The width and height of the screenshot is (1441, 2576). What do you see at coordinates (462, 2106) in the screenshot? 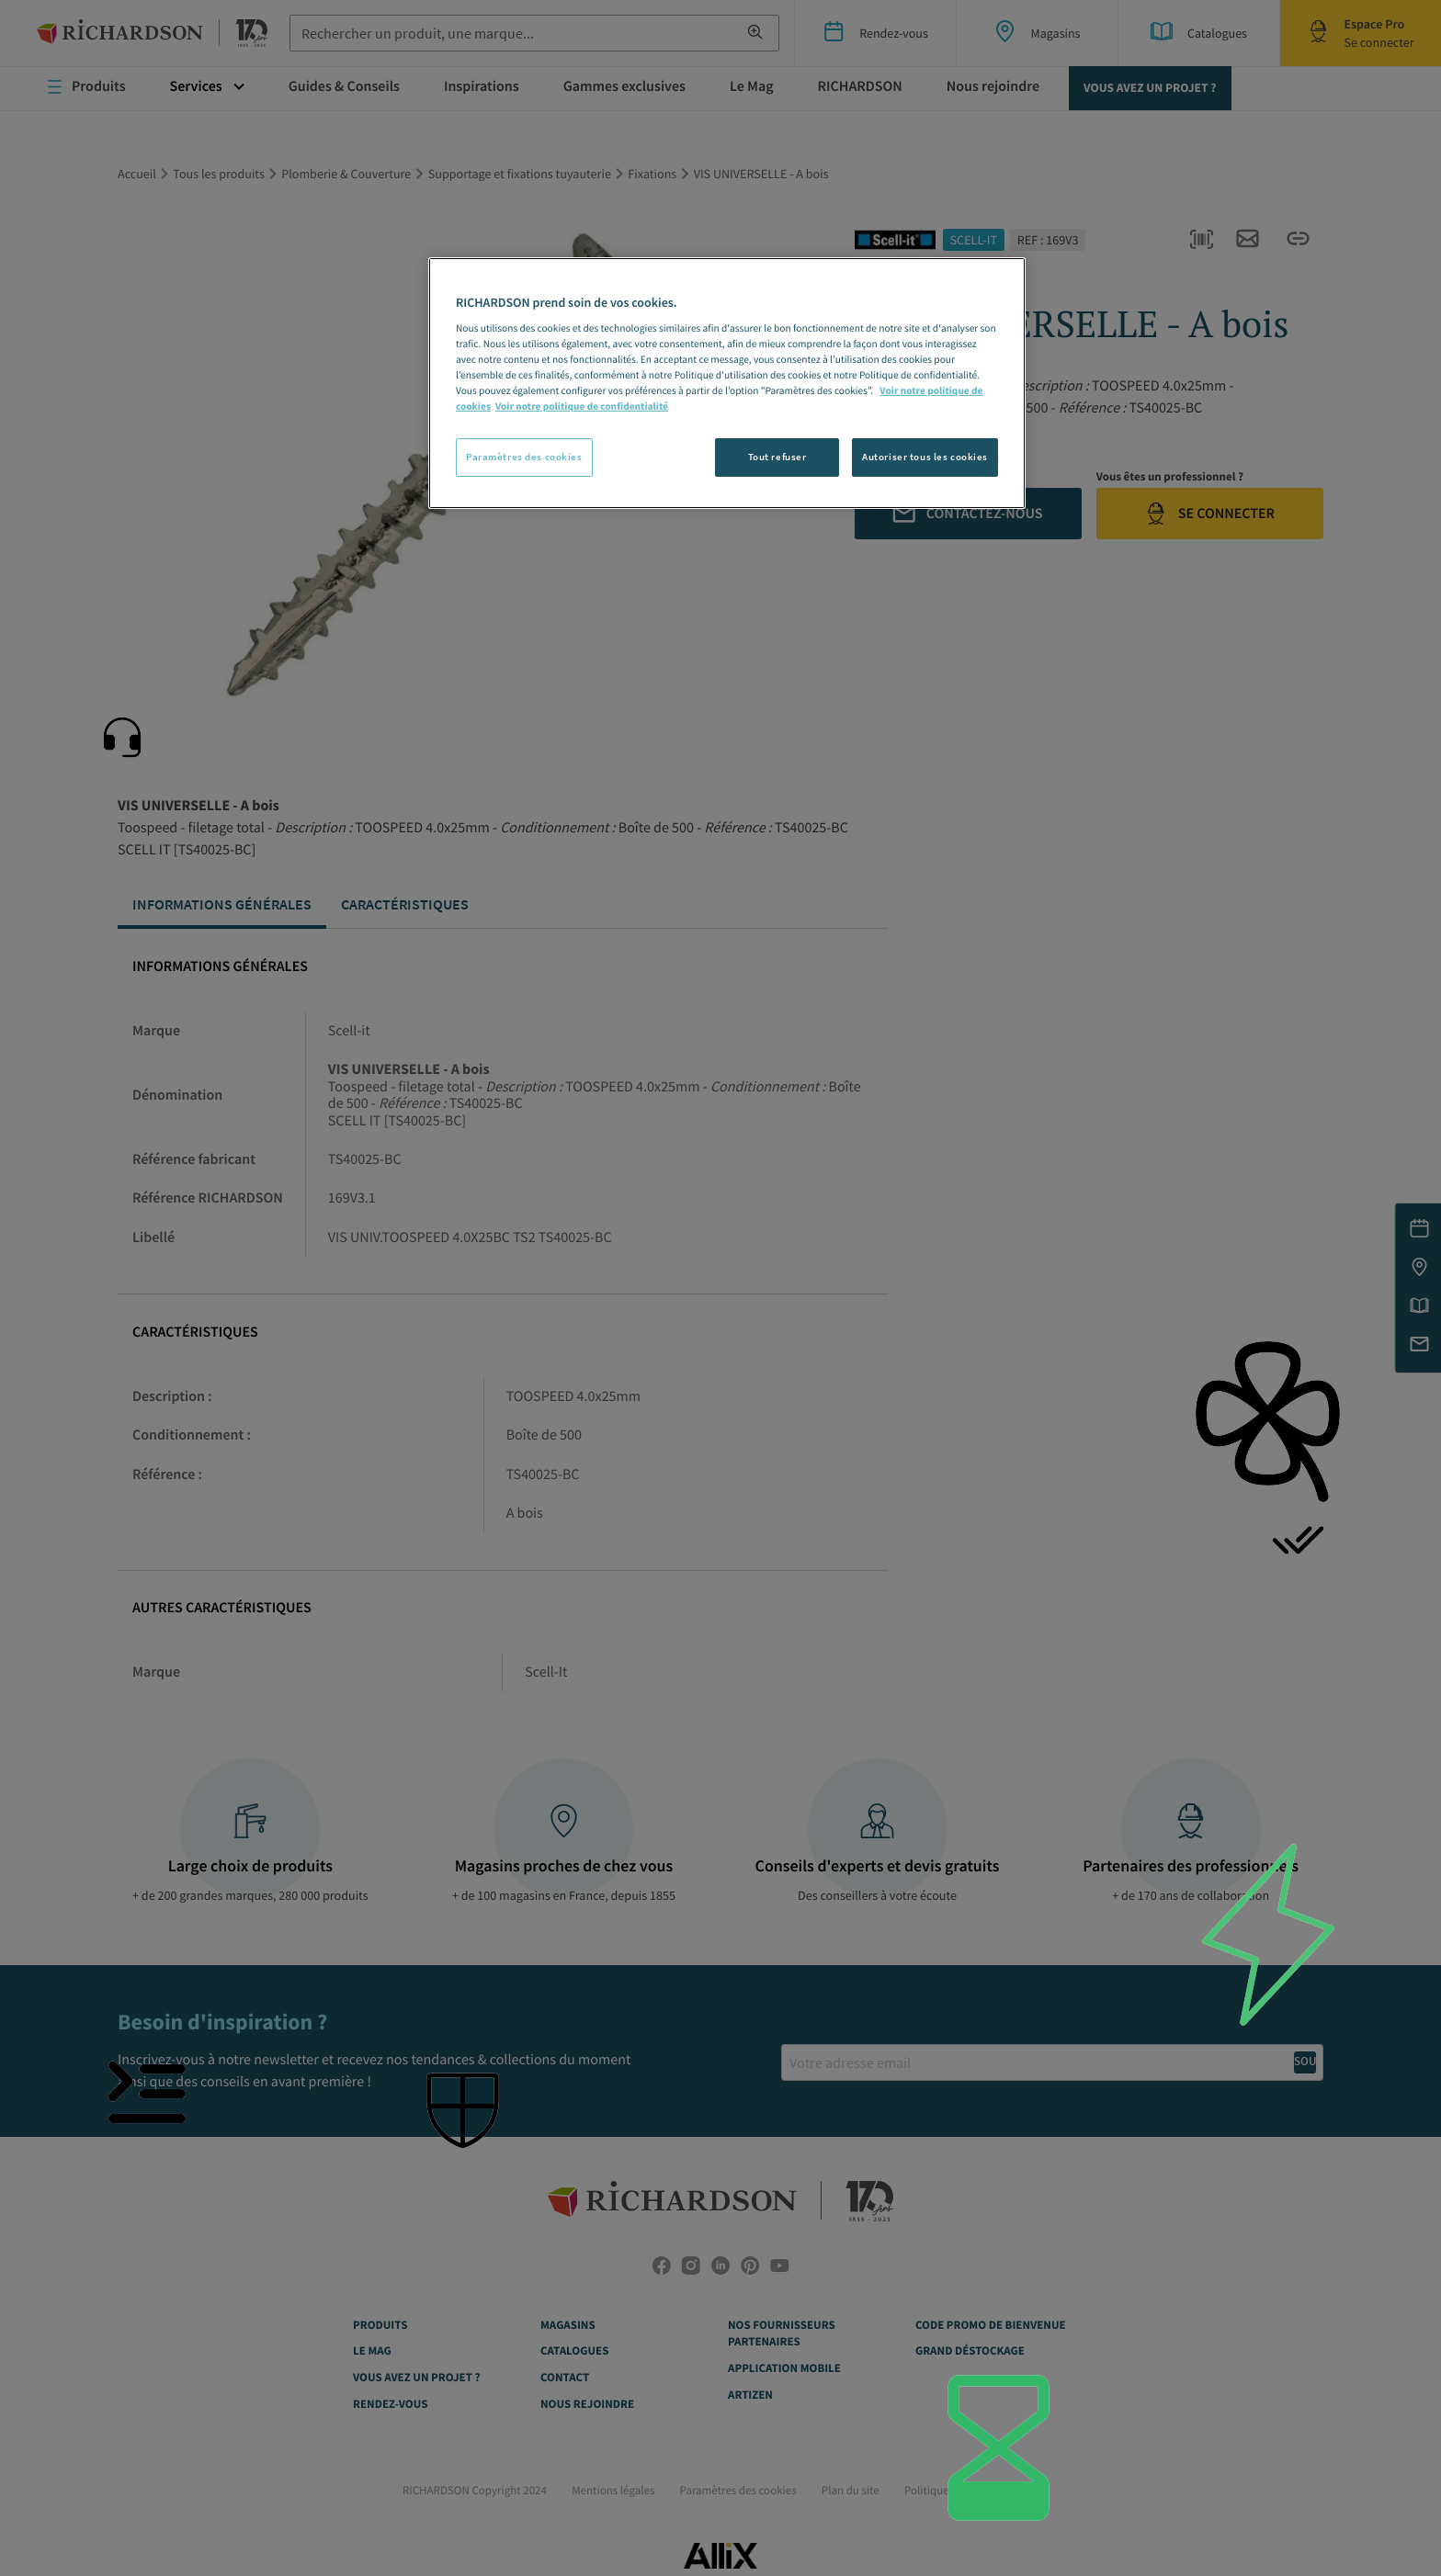
I see `view security or protection settings` at bounding box center [462, 2106].